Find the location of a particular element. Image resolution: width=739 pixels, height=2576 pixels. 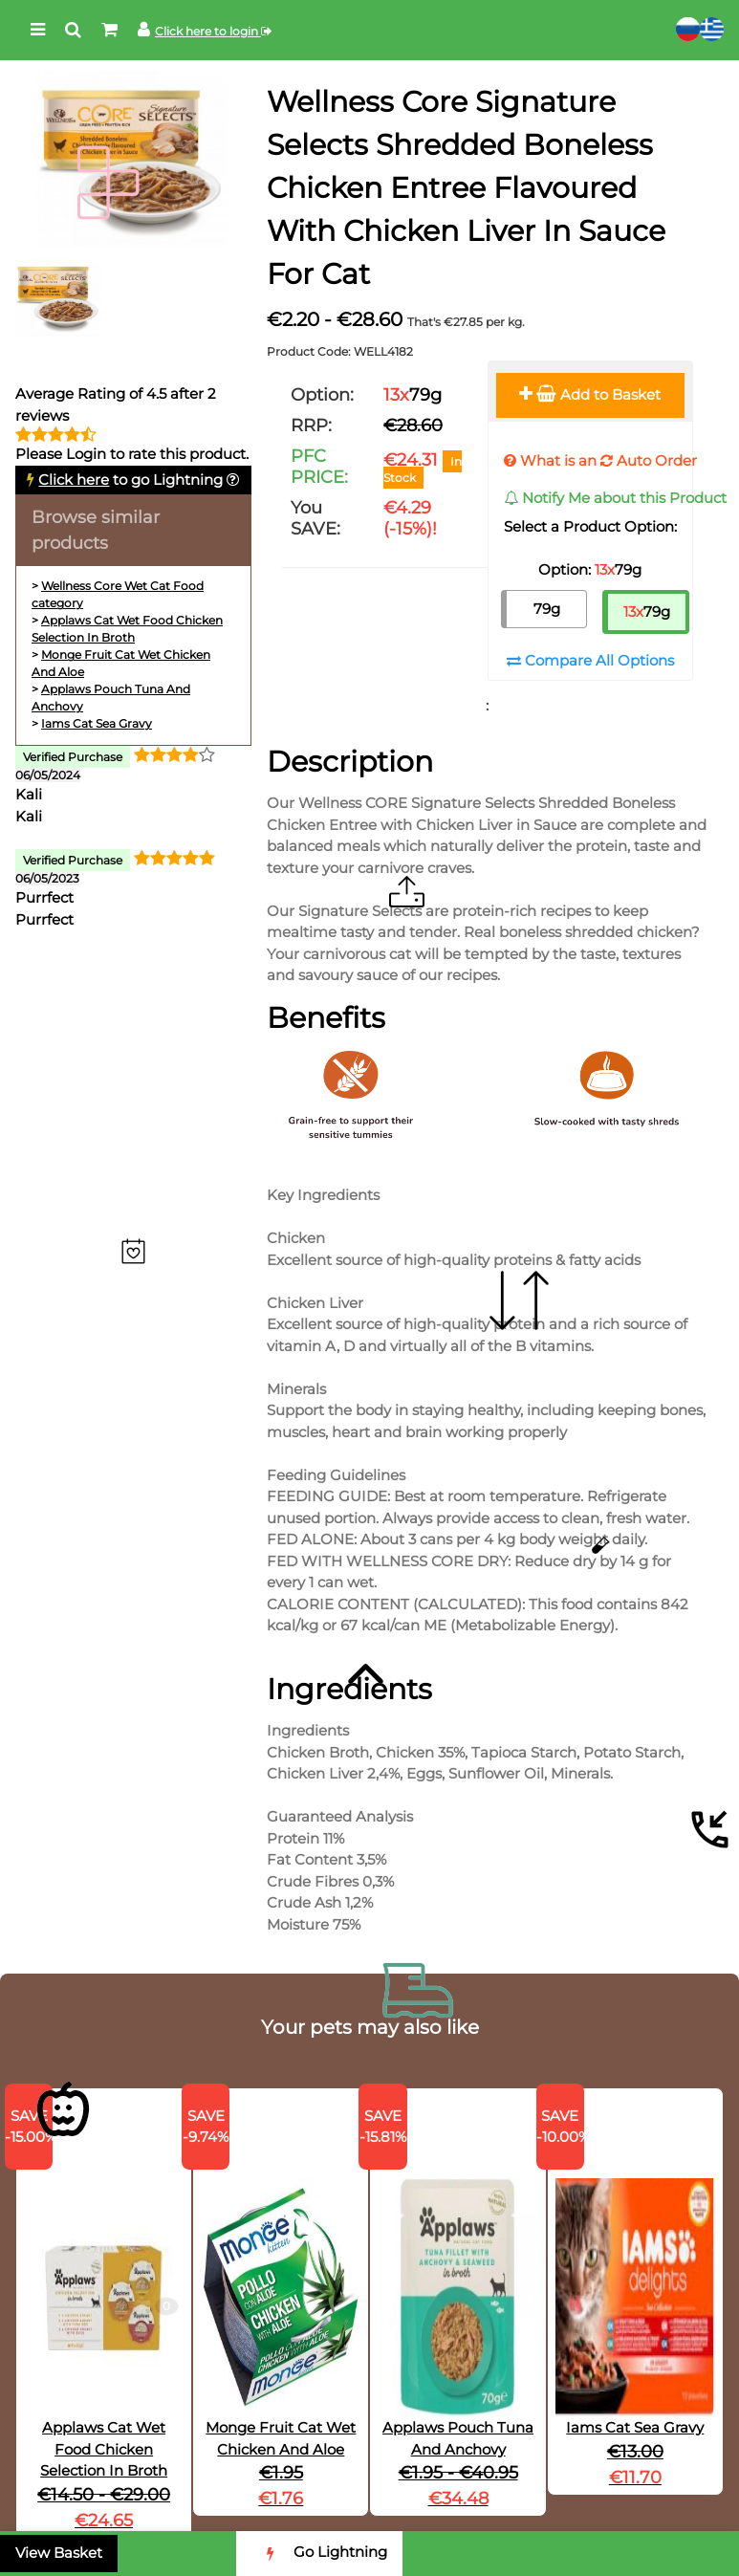

access halloween-themed content or settings is located at coordinates (63, 2110).